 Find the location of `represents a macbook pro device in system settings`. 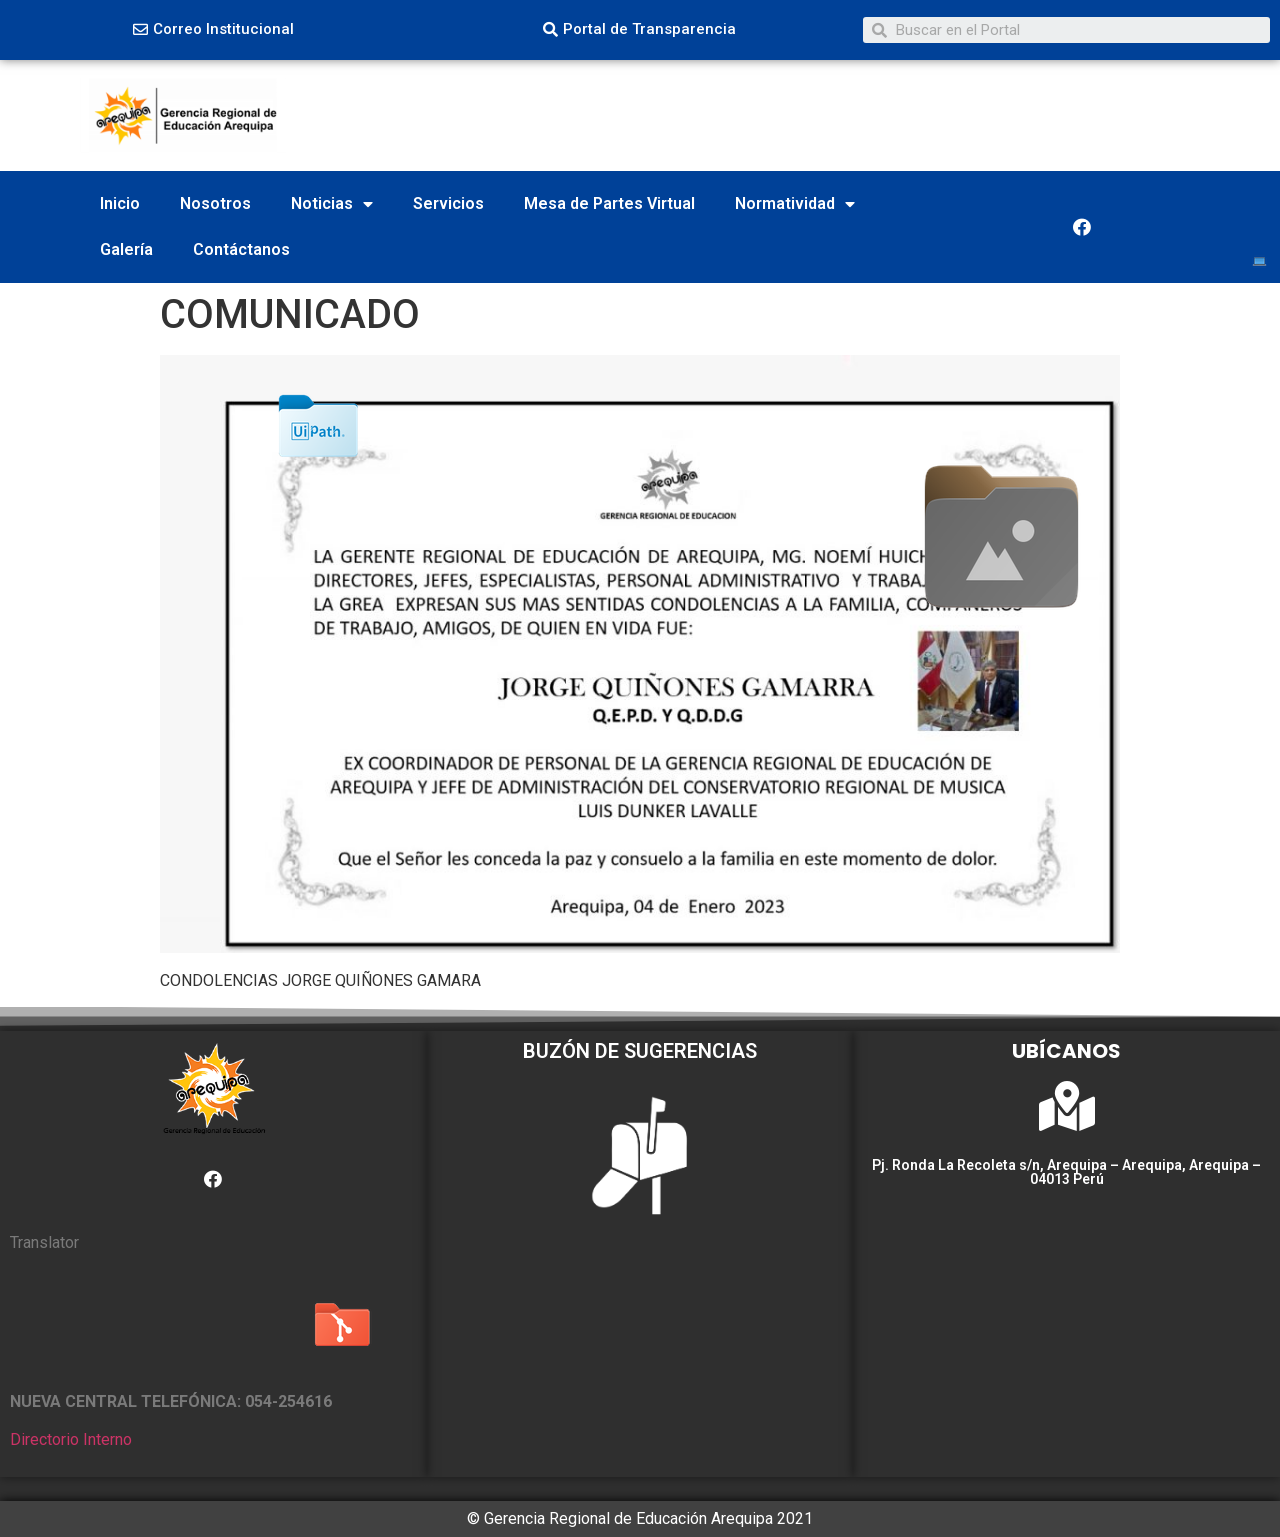

represents a macbook pro device in system settings is located at coordinates (1259, 260).